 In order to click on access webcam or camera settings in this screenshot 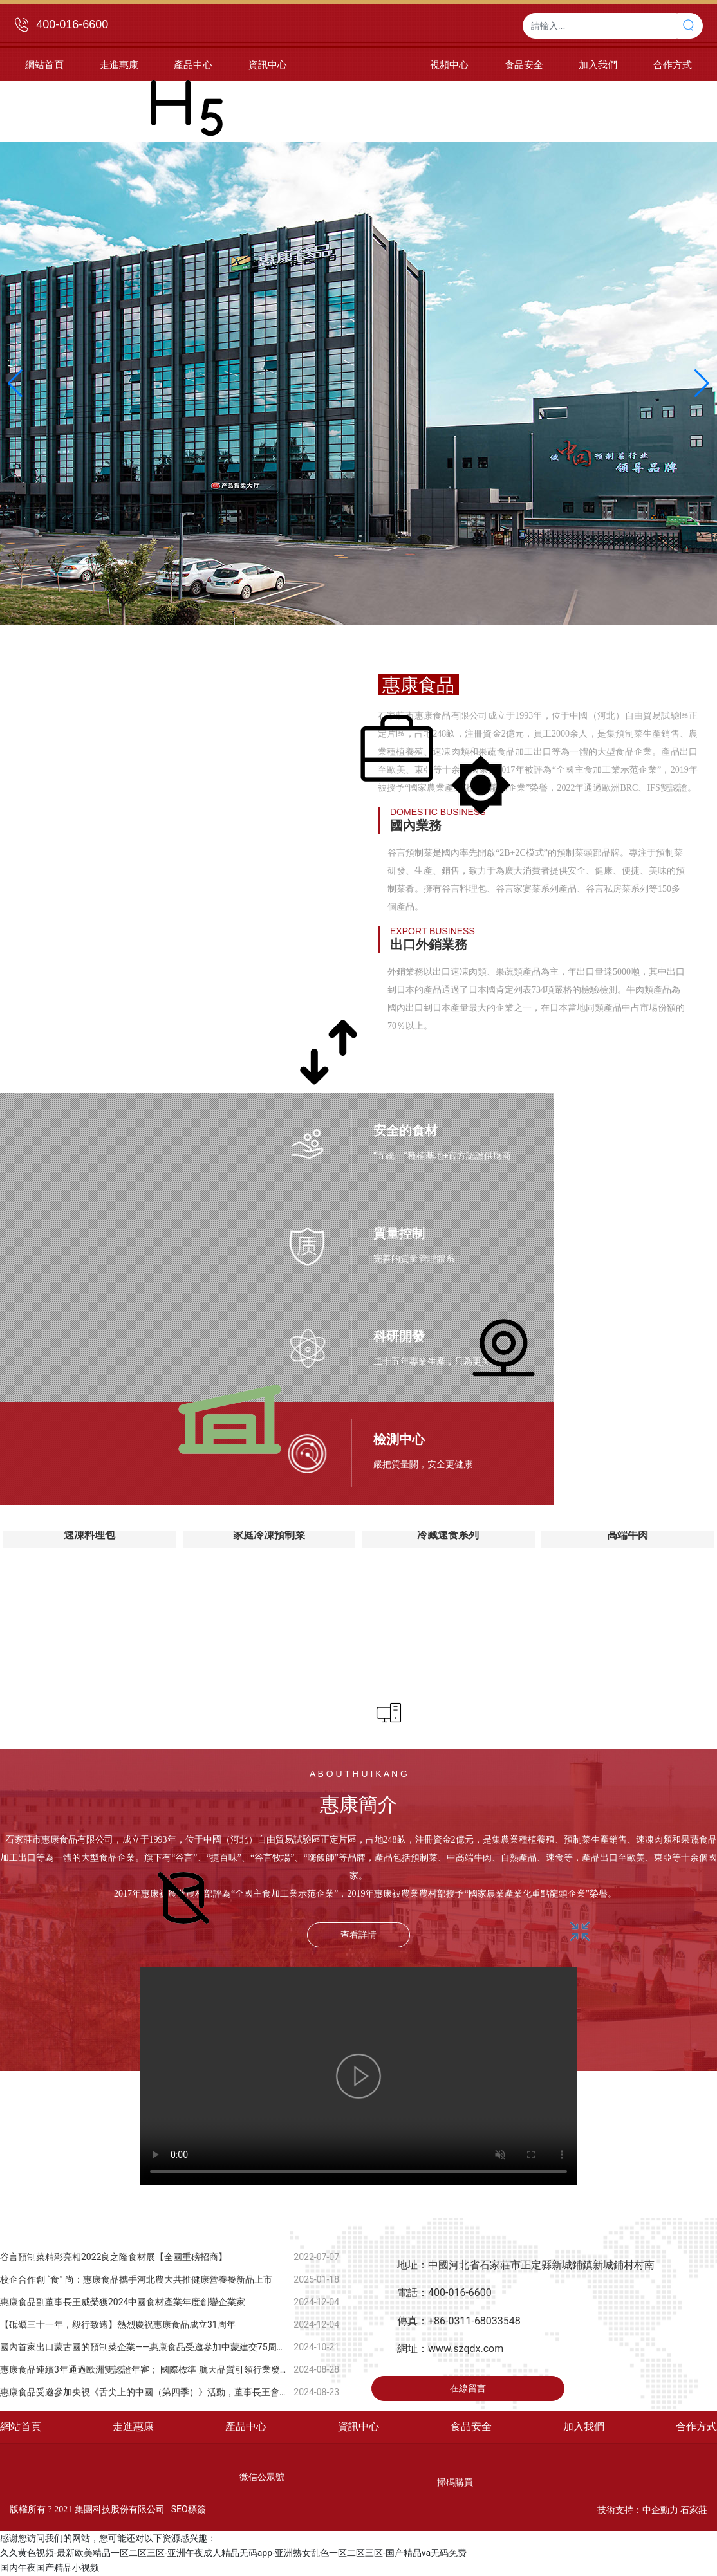, I will do `click(503, 1350)`.